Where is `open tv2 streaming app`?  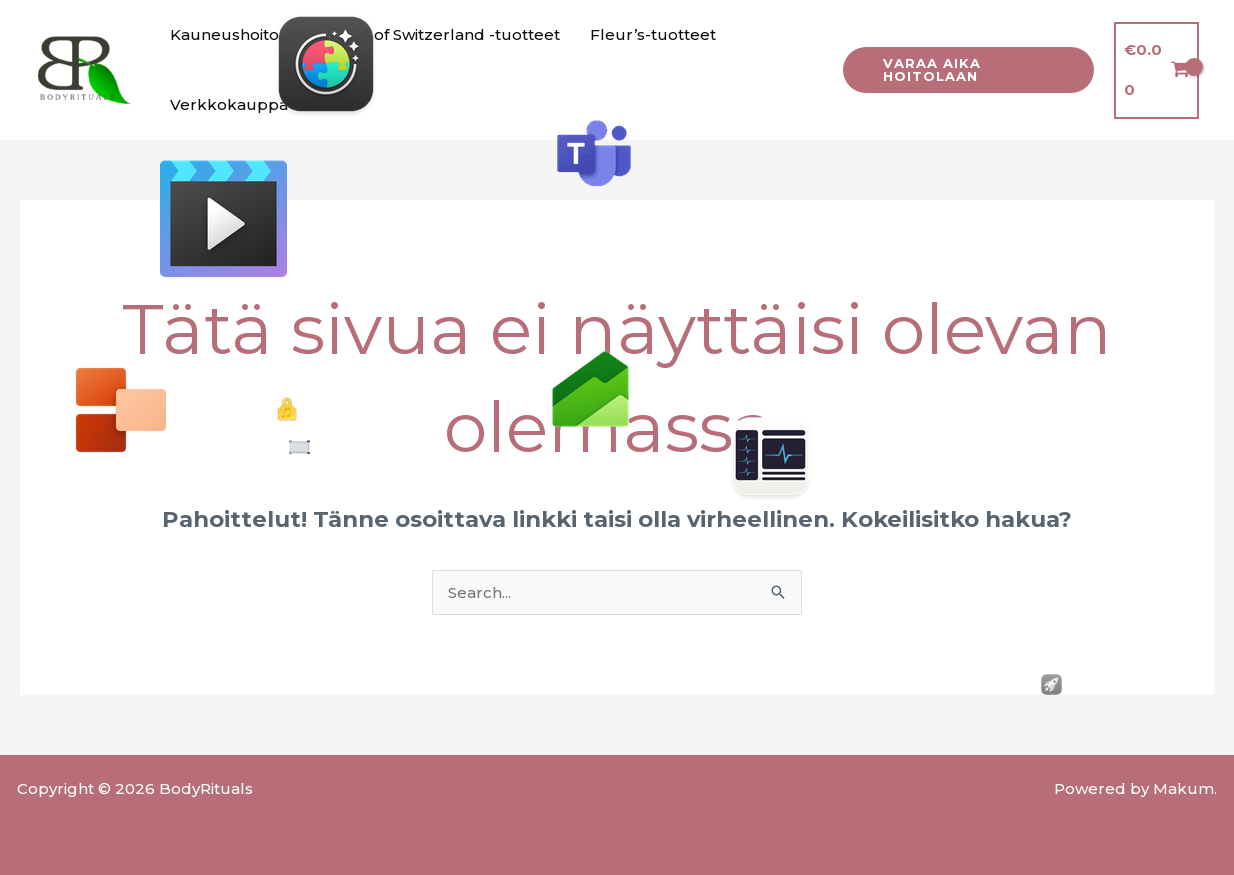 open tv2 streaming app is located at coordinates (223, 218).